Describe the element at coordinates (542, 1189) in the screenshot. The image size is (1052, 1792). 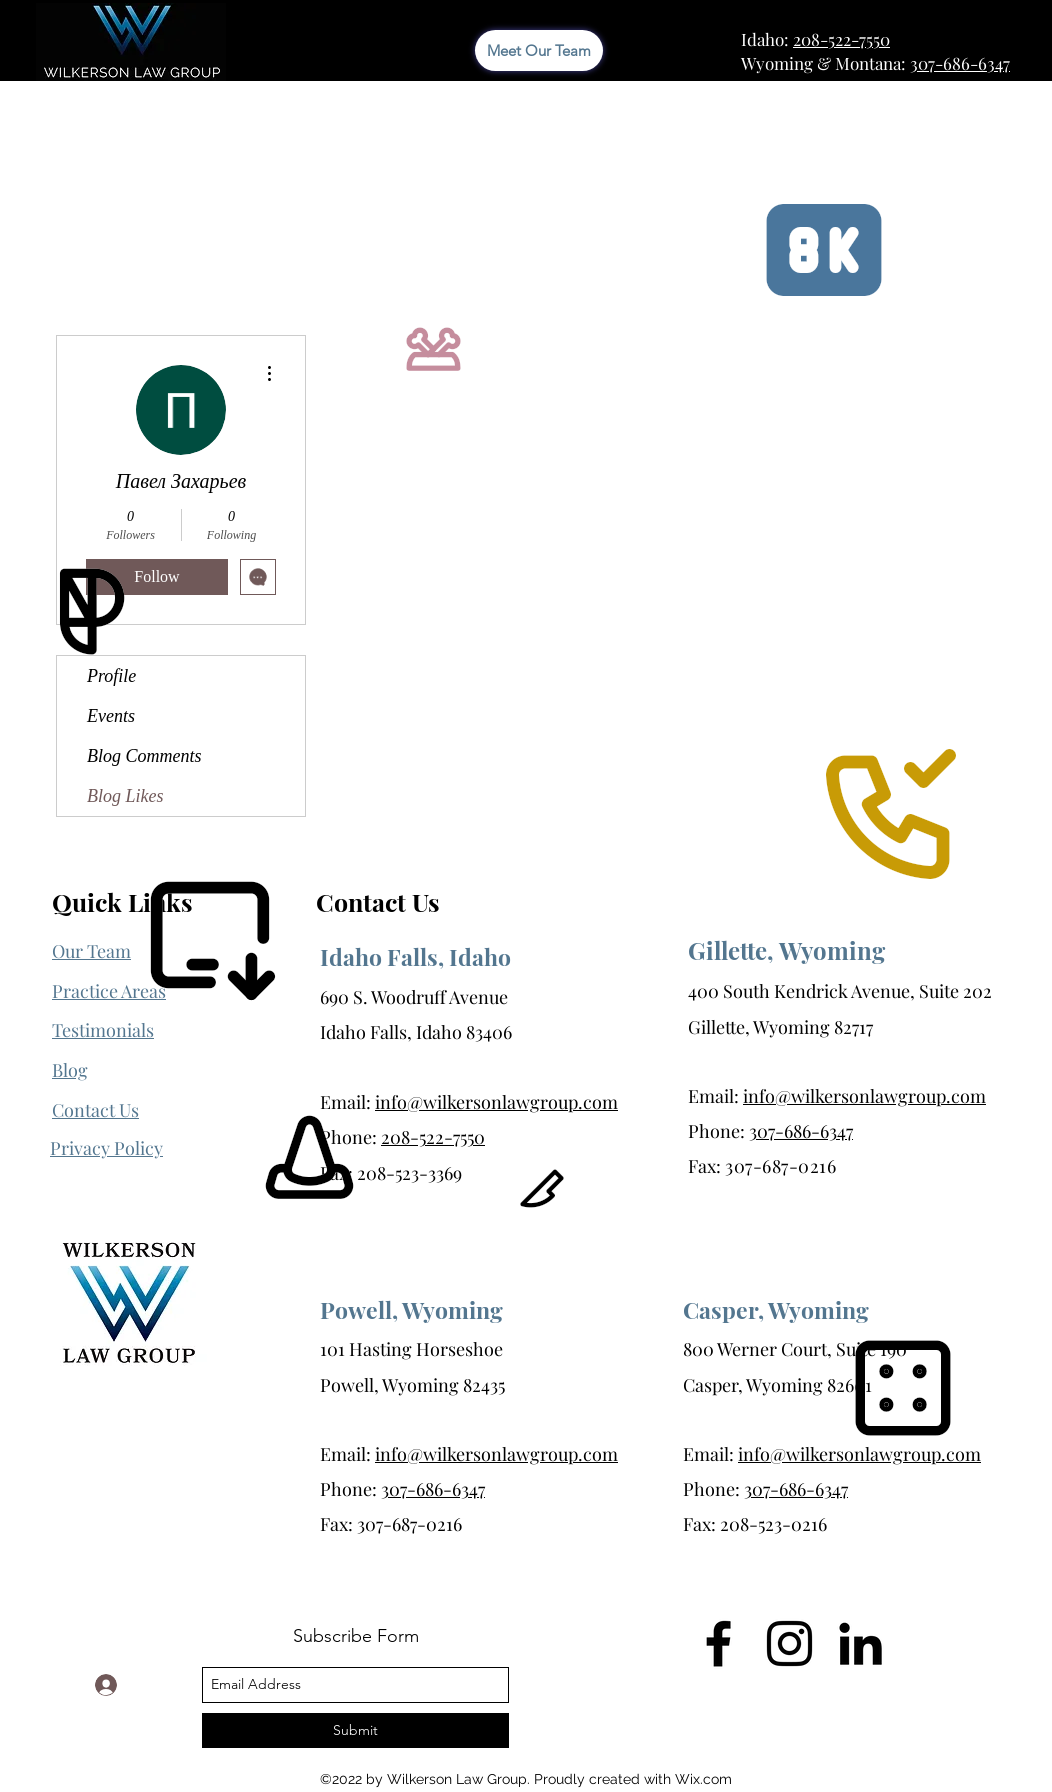
I see `slice or cut selected content` at that location.